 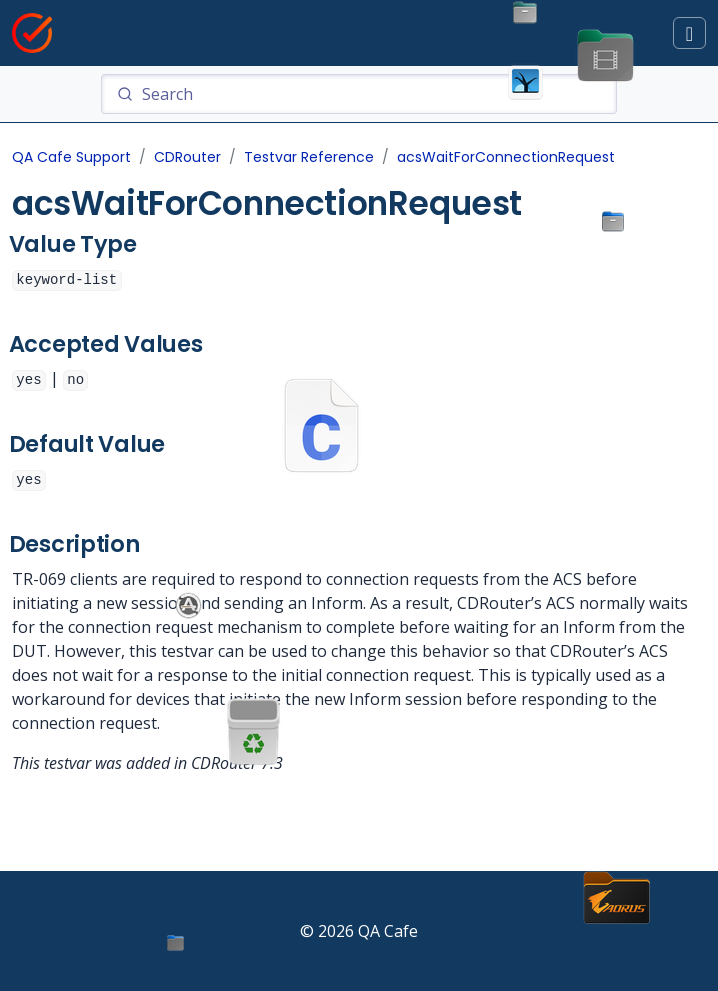 What do you see at coordinates (525, 82) in the screenshot?
I see `open shotwell photo manager` at bounding box center [525, 82].